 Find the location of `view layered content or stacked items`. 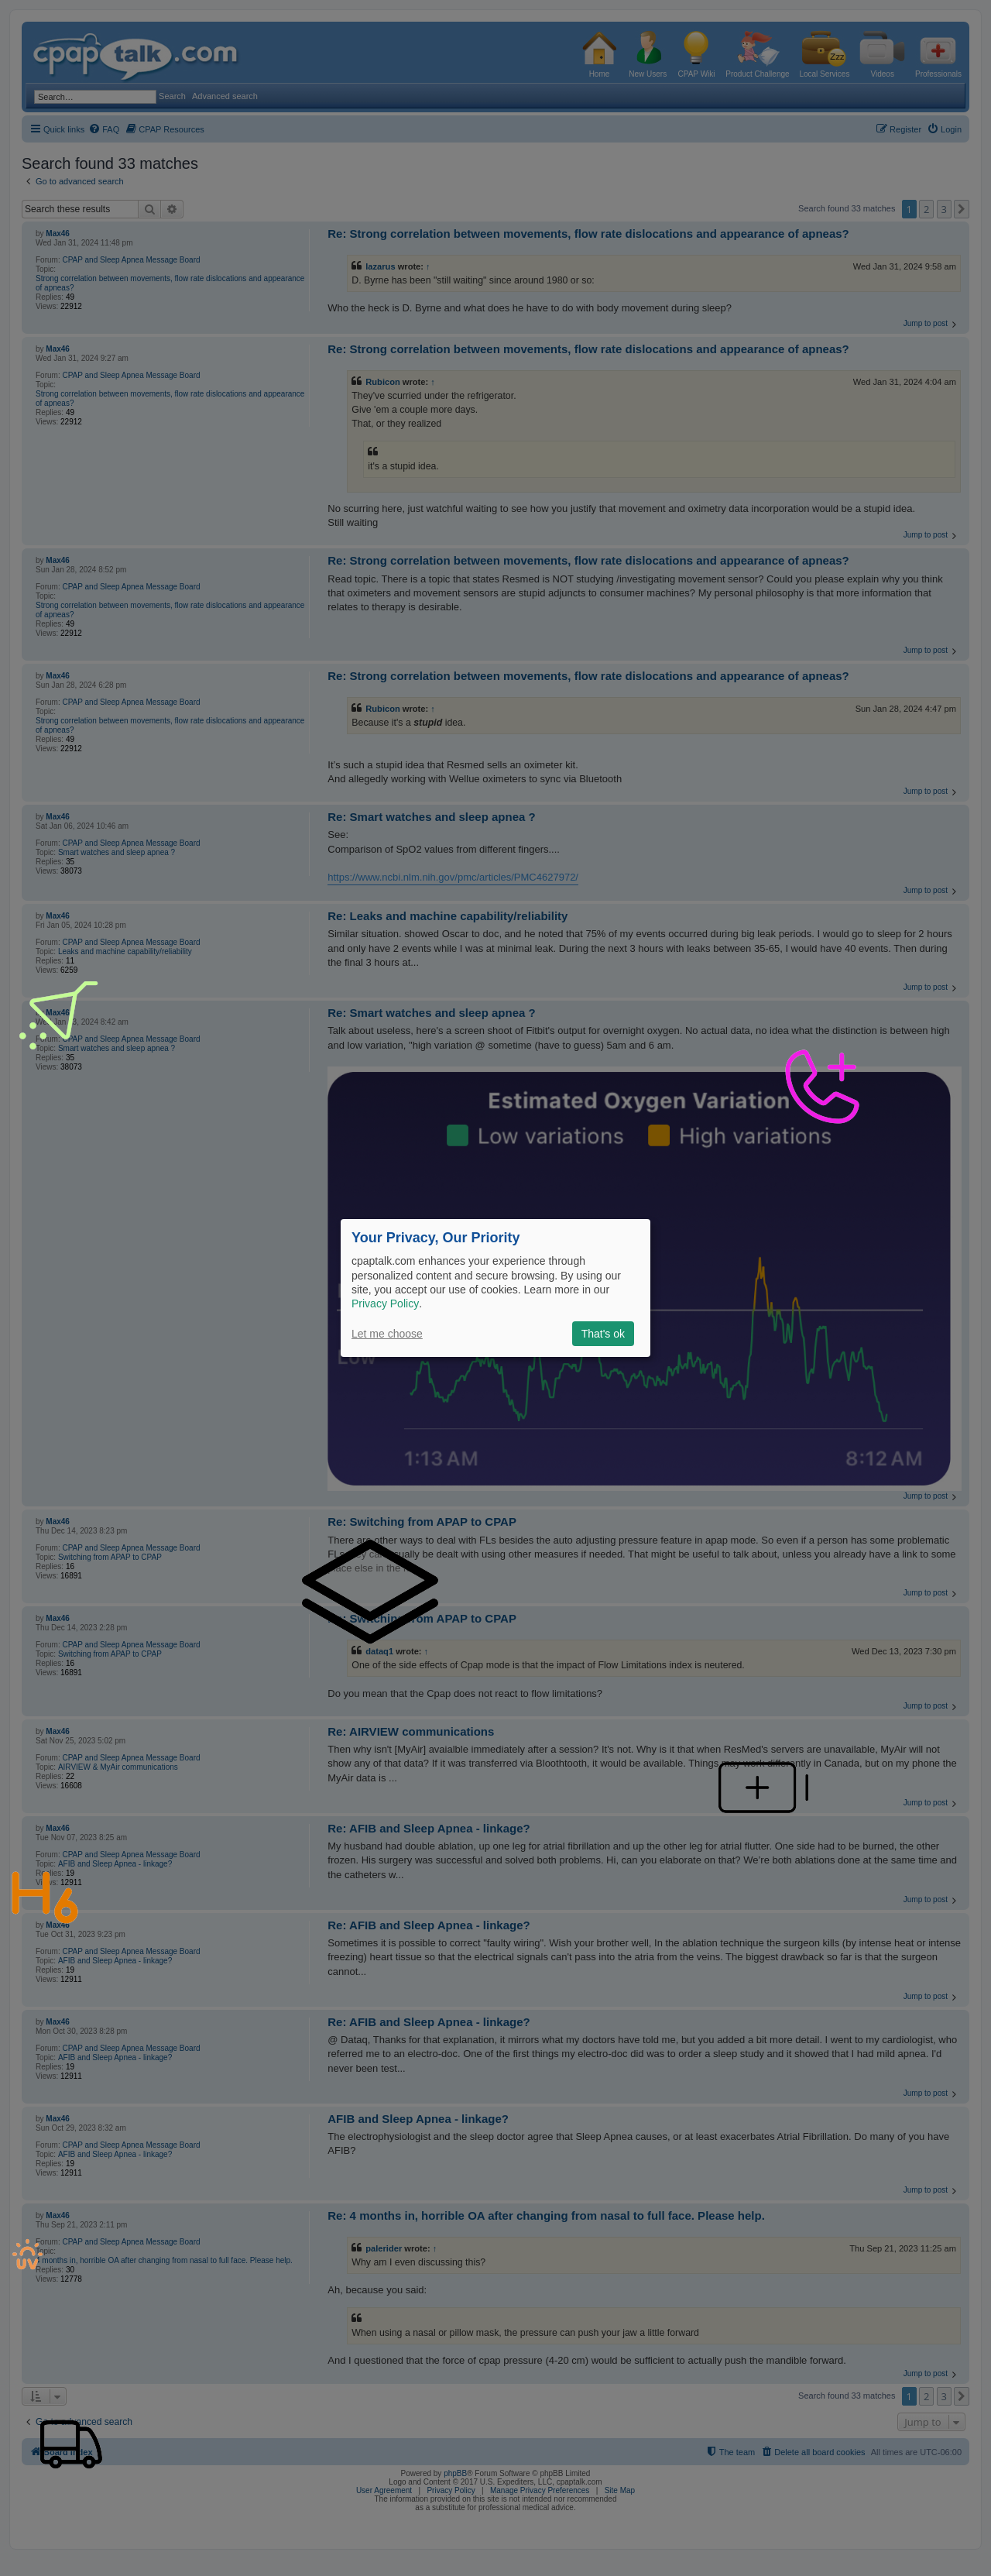

view layered content or stacked items is located at coordinates (370, 1594).